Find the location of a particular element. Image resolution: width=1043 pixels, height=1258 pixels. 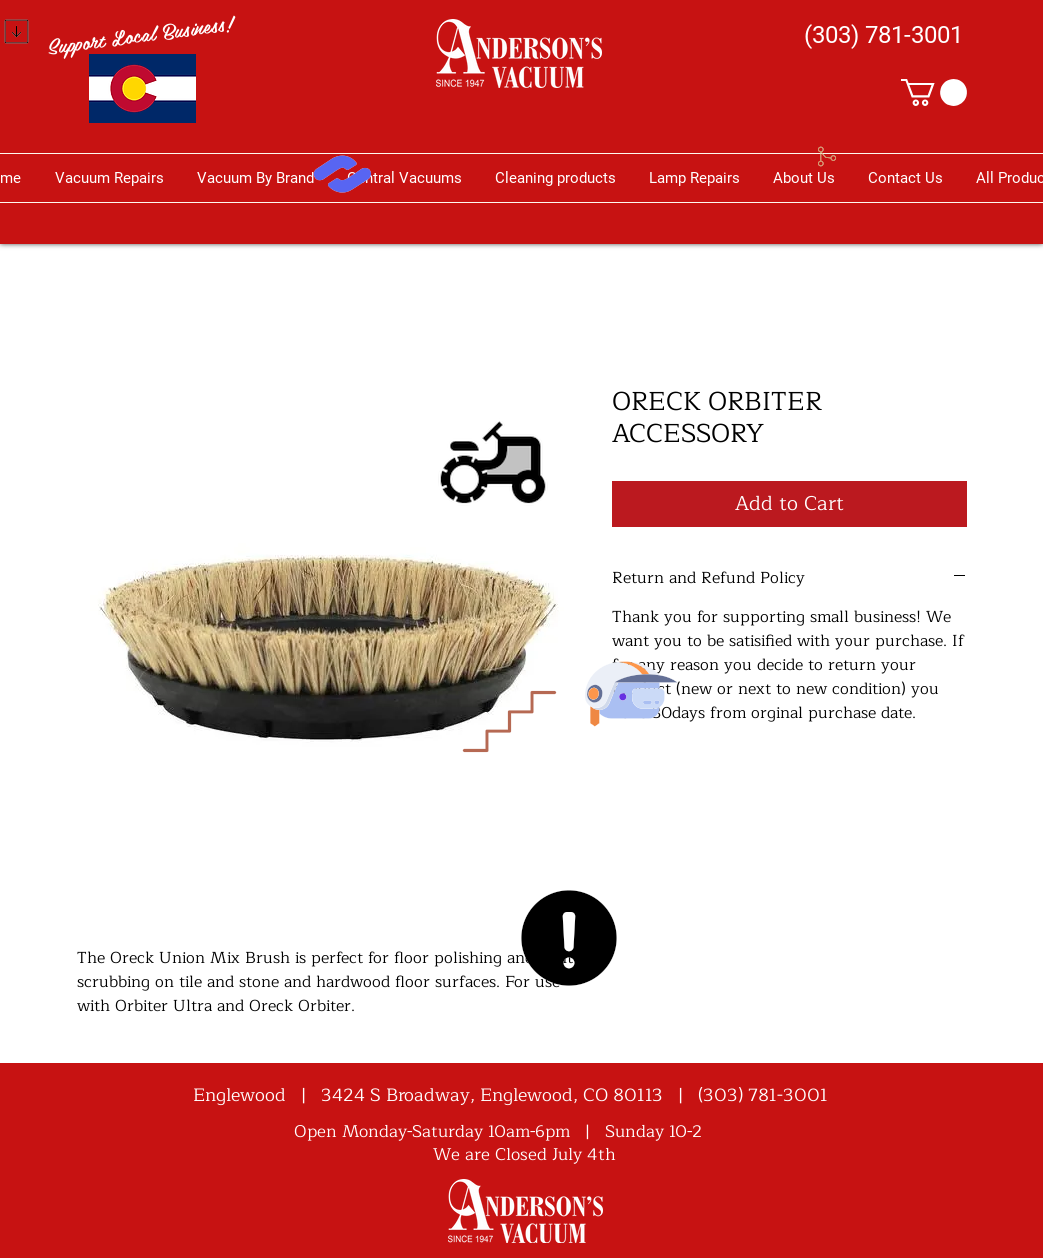

download file or content is located at coordinates (16, 31).